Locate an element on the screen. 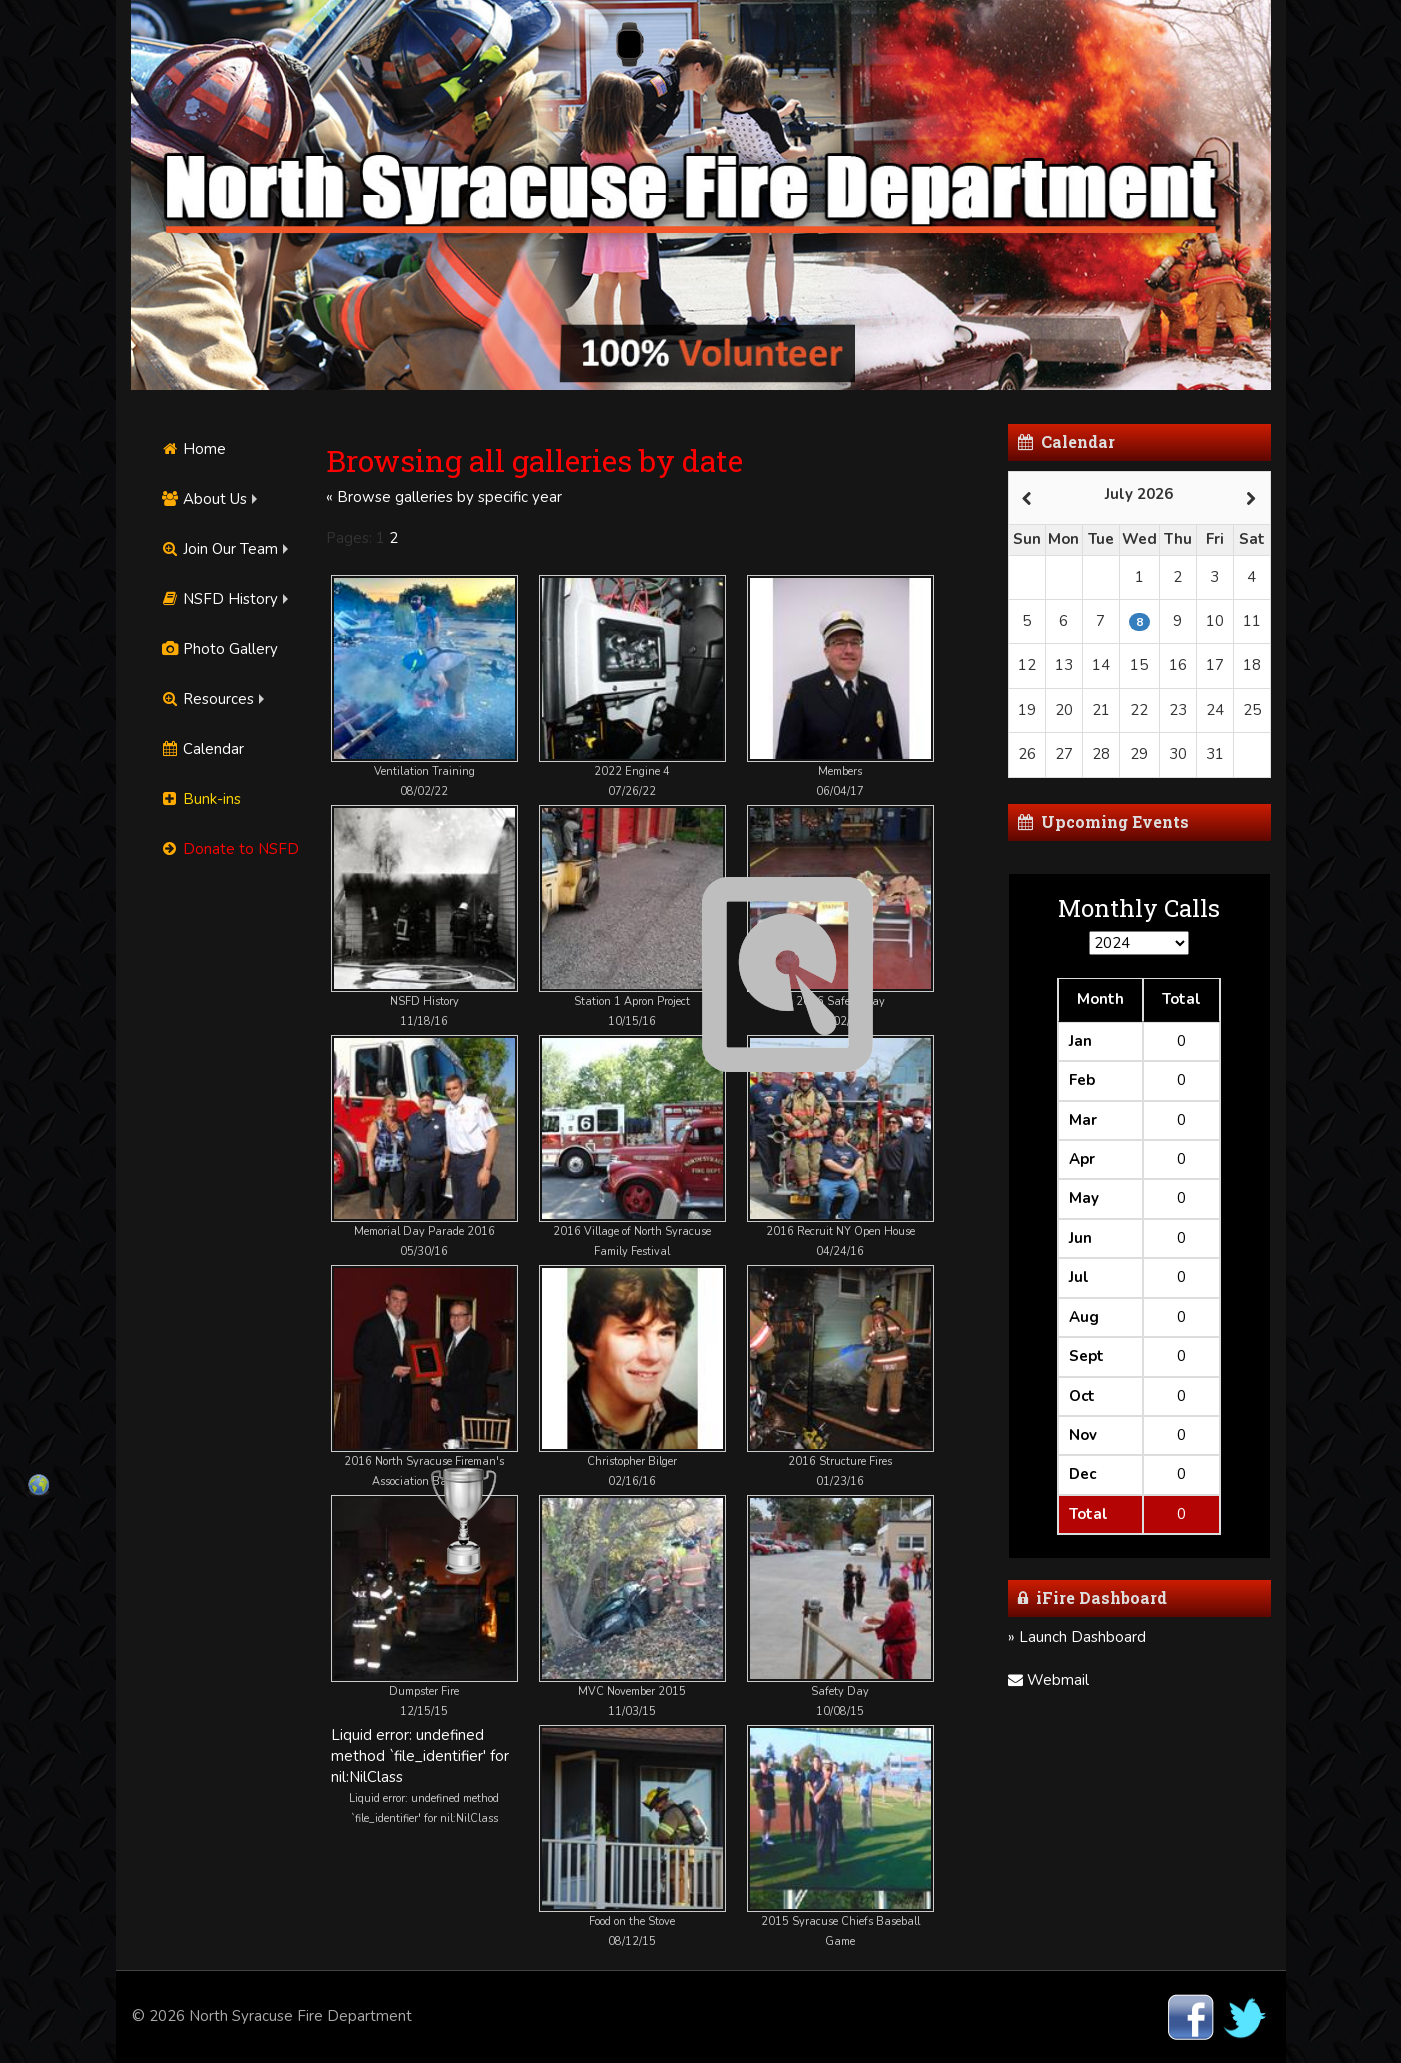  access system hard drive is located at coordinates (787, 974).